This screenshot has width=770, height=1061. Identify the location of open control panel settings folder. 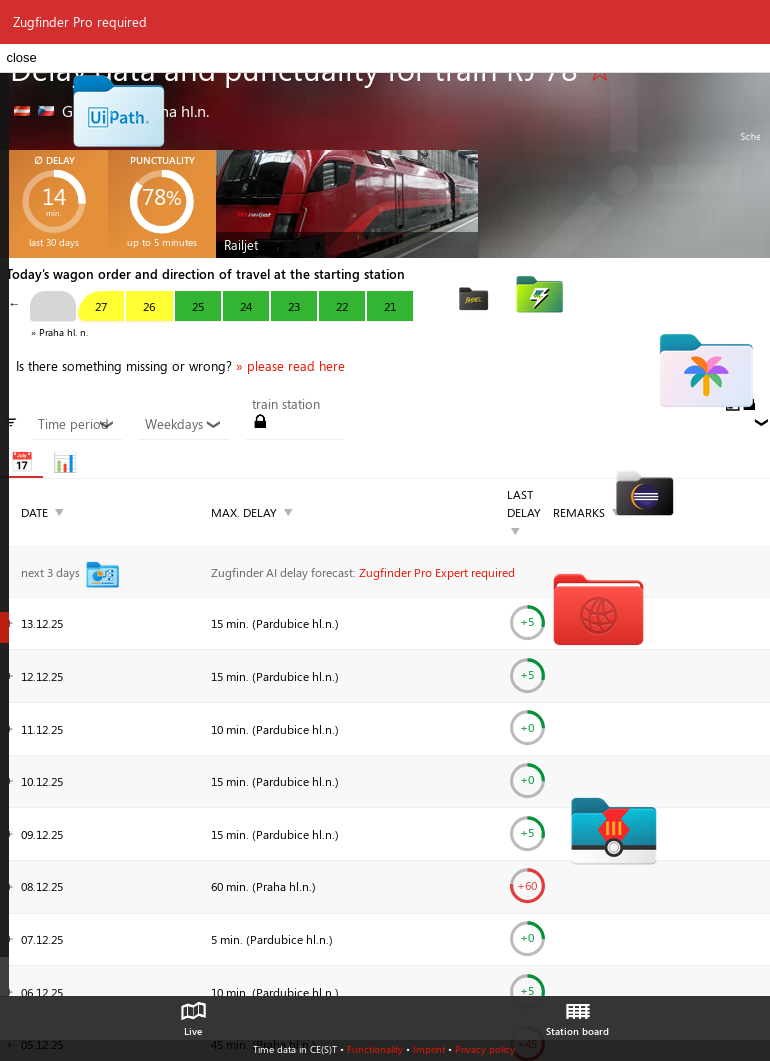
(102, 575).